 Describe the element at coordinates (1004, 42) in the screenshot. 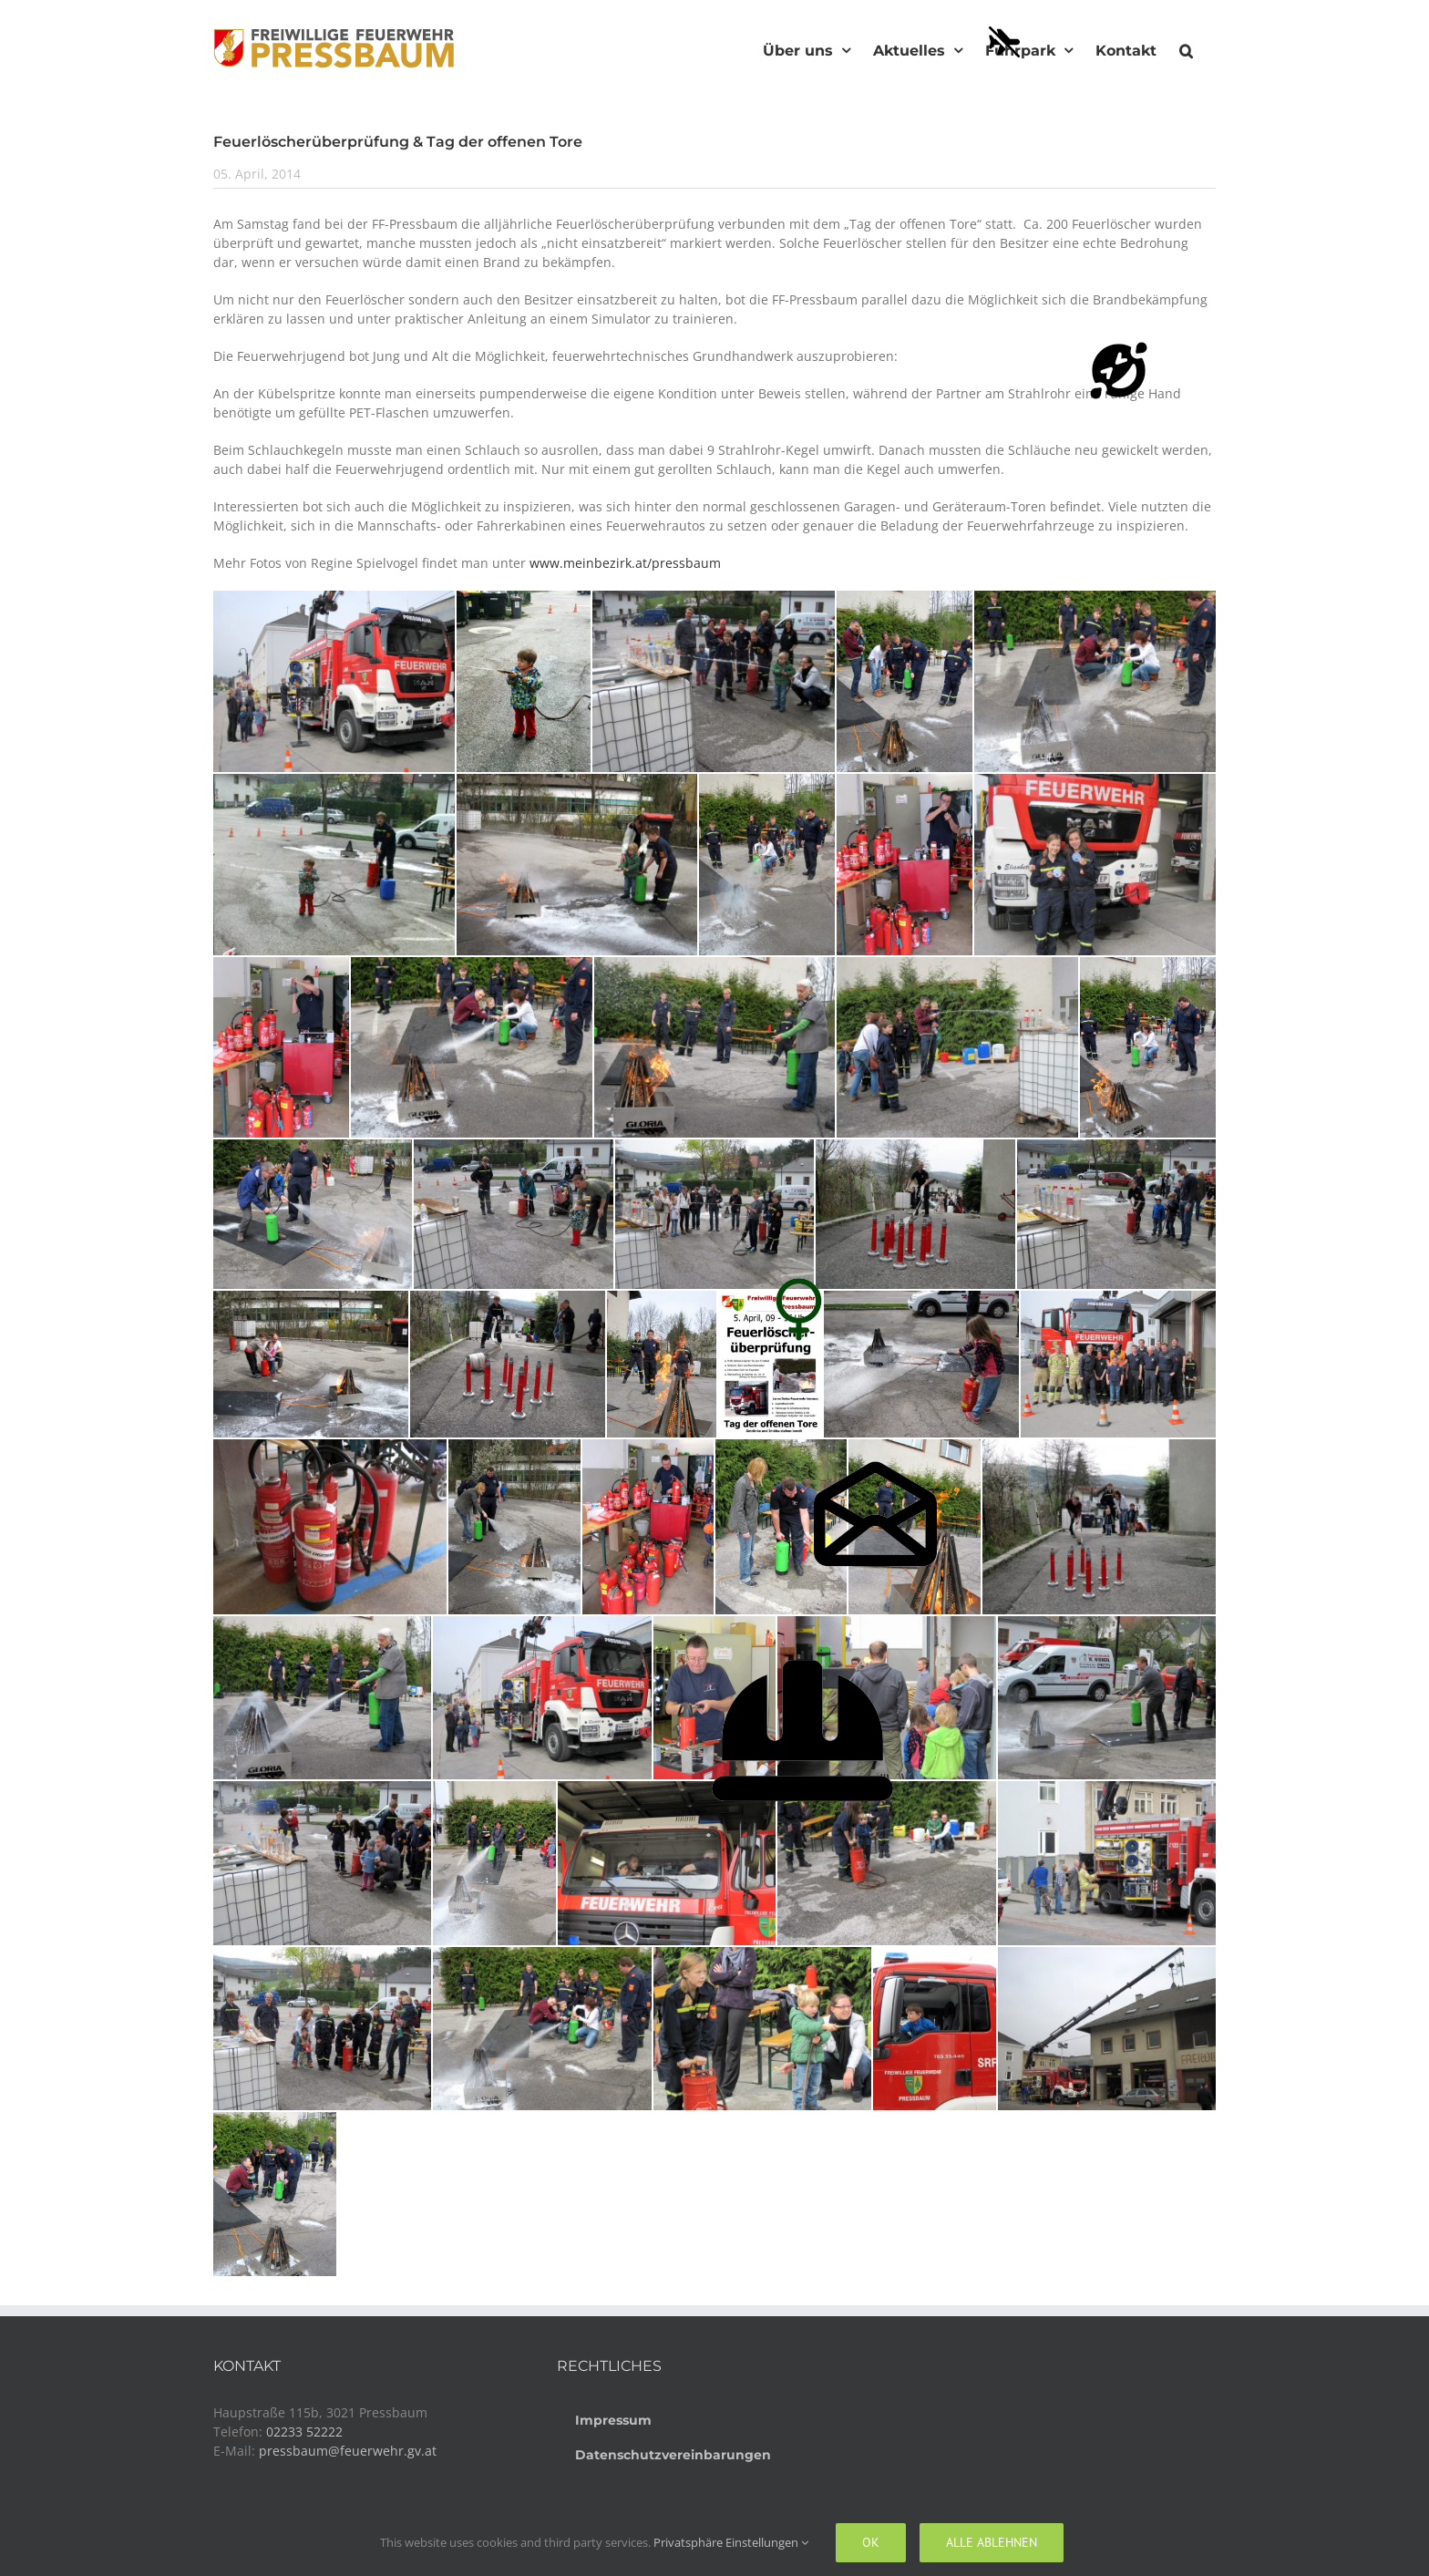

I see `airplane mode is disabled` at that location.